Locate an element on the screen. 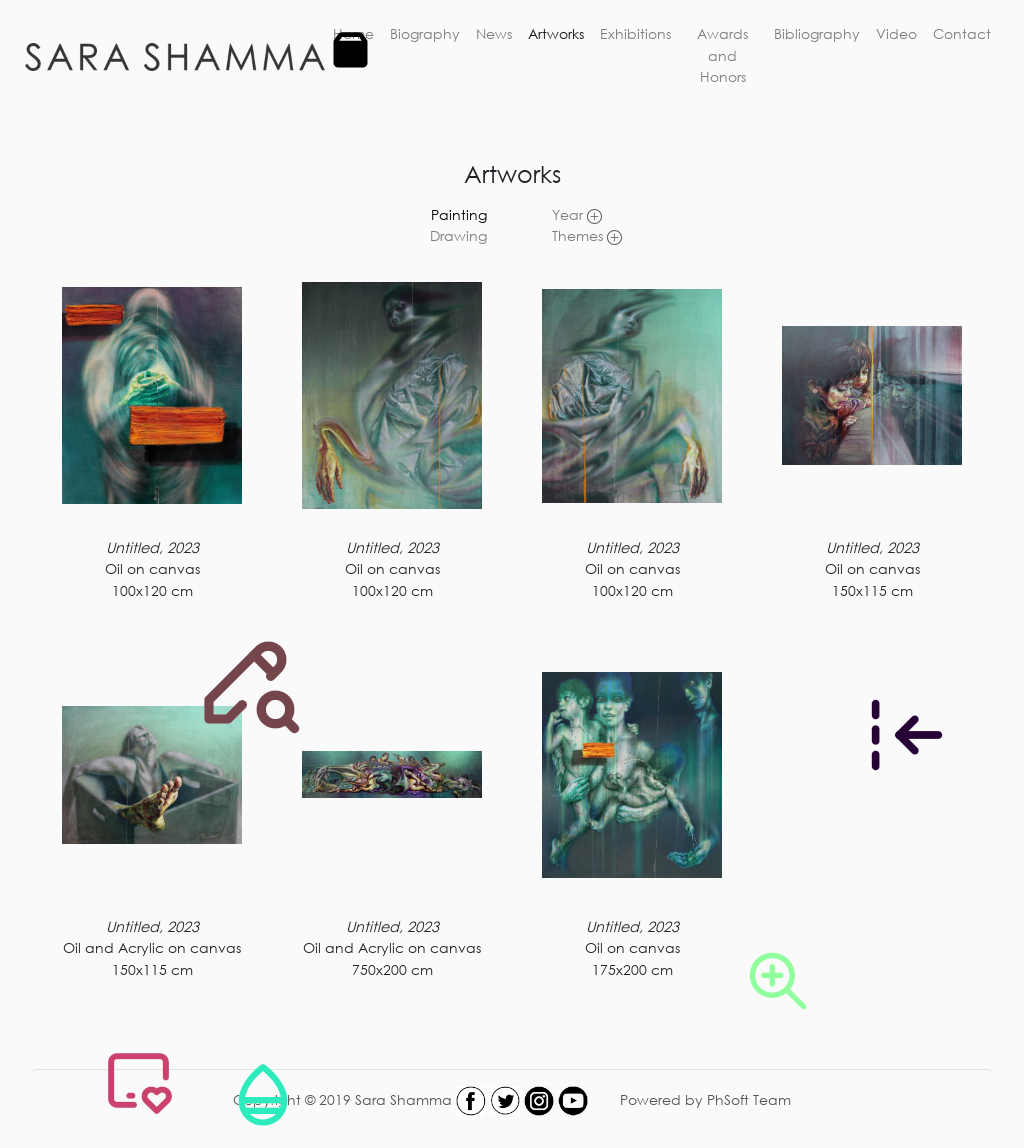 This screenshot has width=1024, height=1148. view package or shipment details is located at coordinates (350, 50).